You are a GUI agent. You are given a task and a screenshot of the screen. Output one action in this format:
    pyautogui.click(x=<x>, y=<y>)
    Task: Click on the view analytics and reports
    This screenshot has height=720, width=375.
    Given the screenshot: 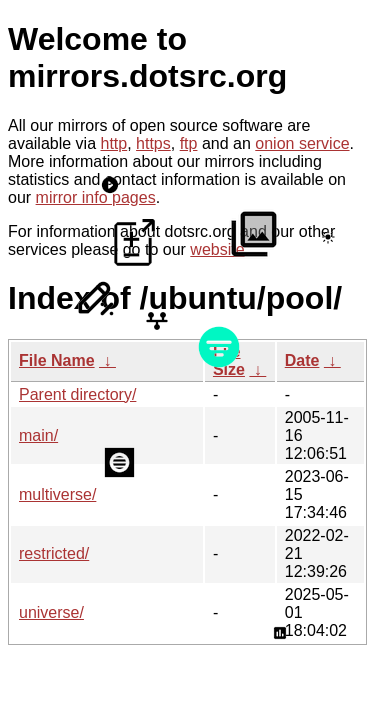 What is the action you would take?
    pyautogui.click(x=280, y=633)
    